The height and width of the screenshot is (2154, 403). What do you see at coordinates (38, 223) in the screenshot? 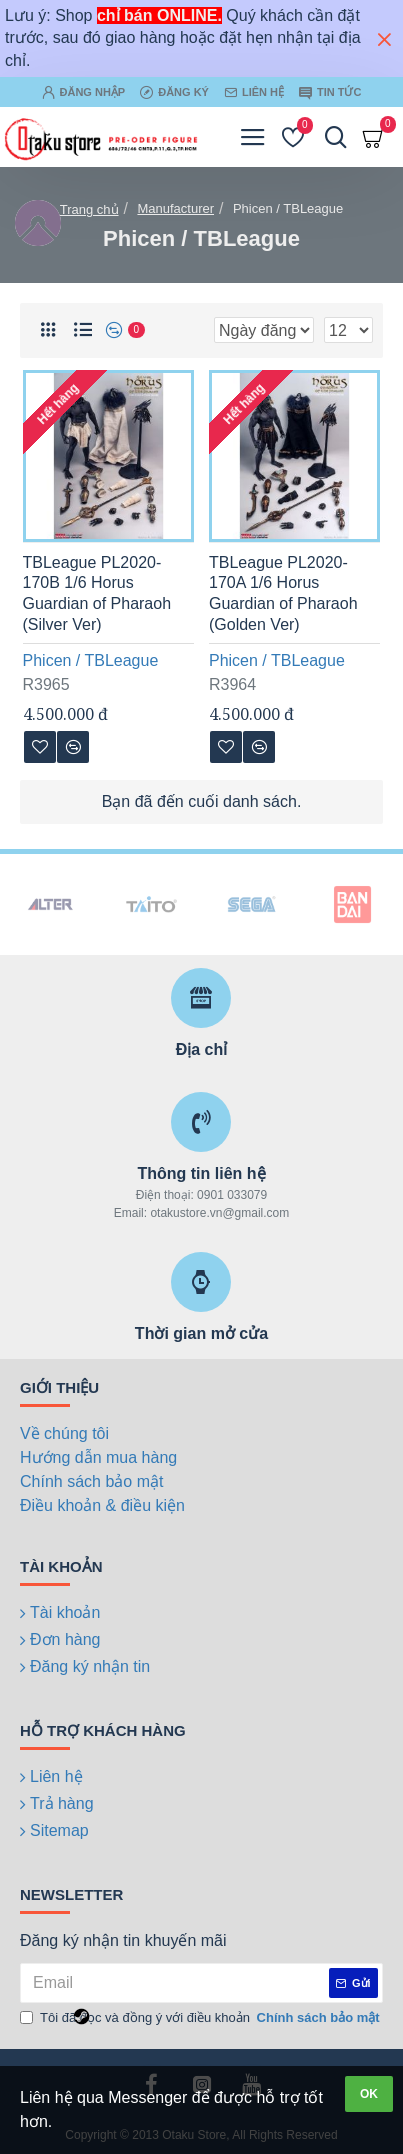
I see `open the komoot app` at bounding box center [38, 223].